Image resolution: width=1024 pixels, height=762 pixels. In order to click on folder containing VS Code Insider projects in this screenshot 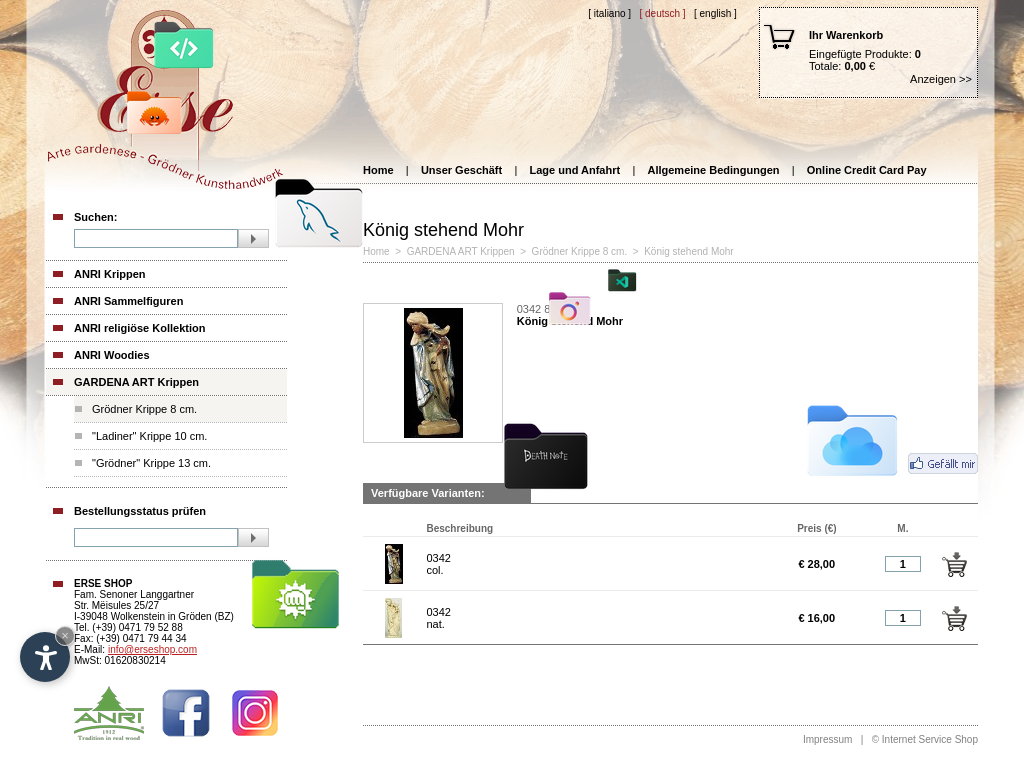, I will do `click(622, 281)`.